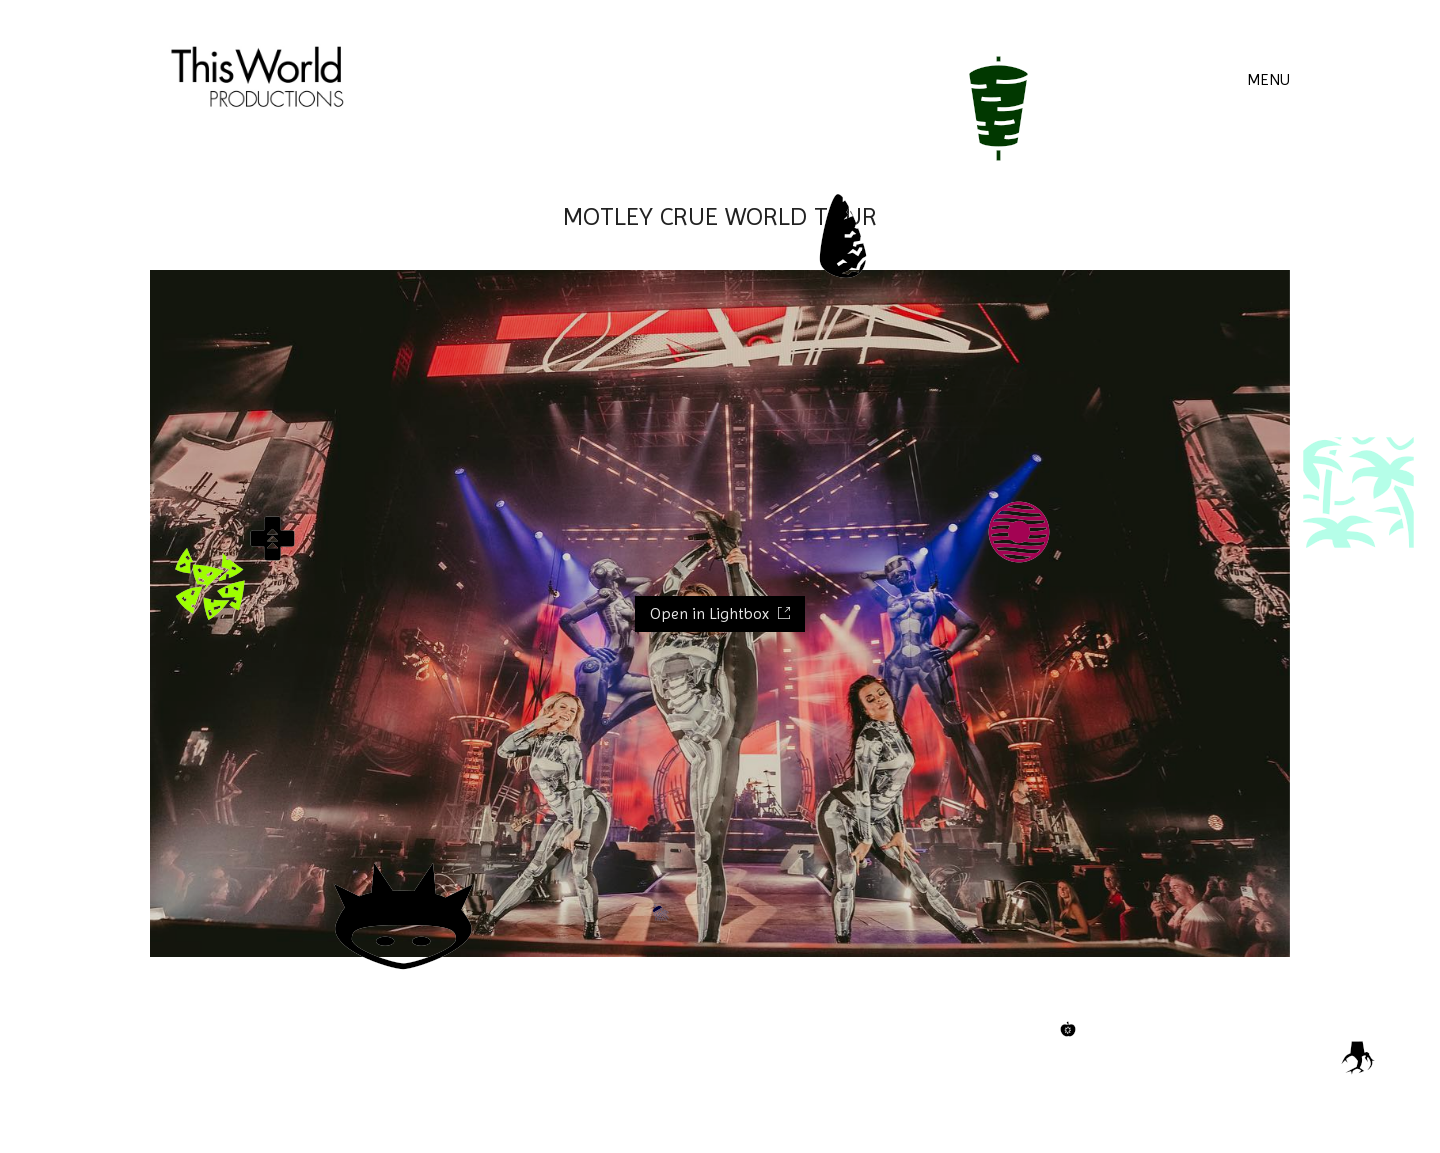  What do you see at coordinates (403, 918) in the screenshot?
I see `activate defense or shield ability` at bounding box center [403, 918].